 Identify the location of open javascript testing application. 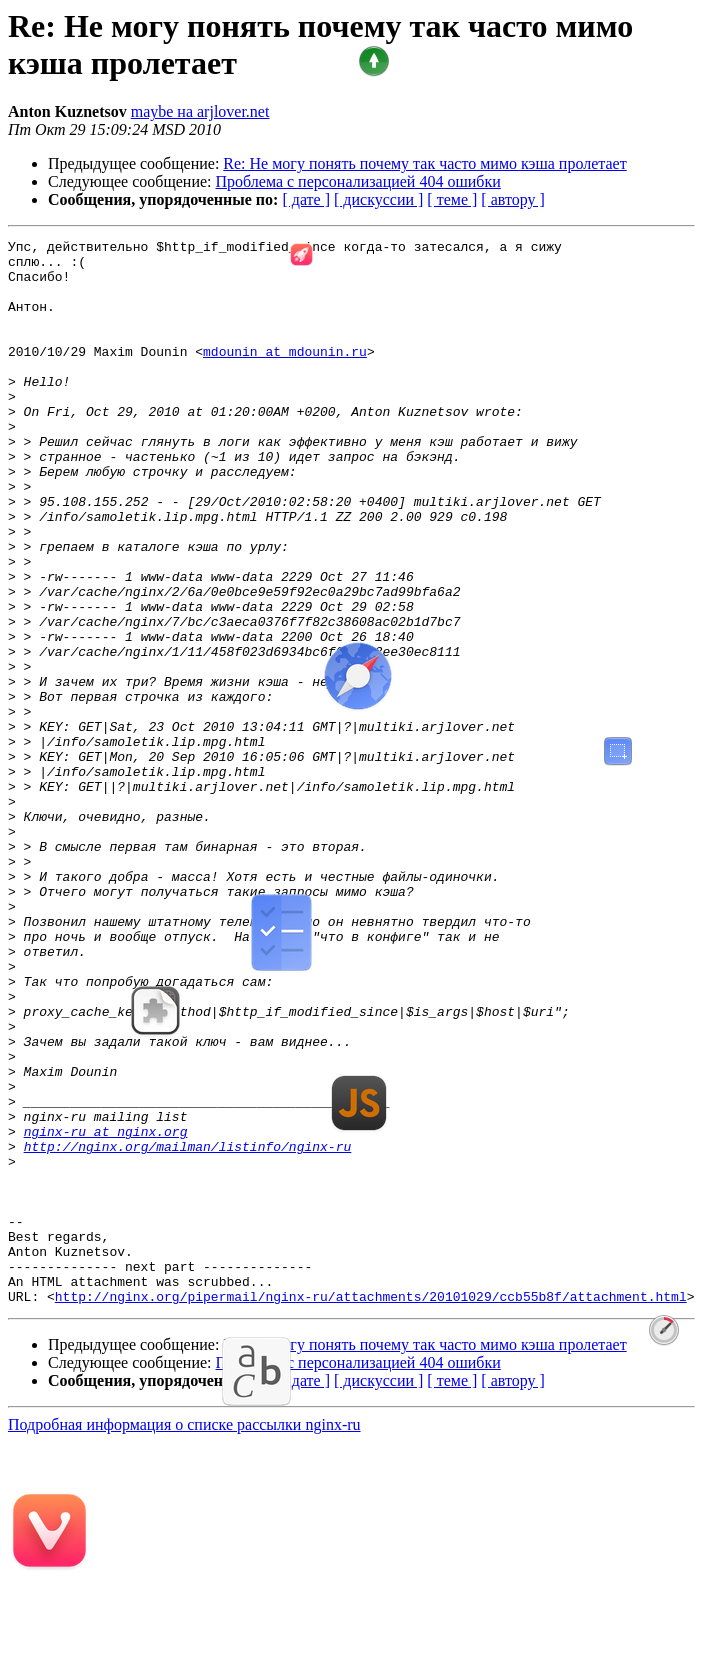
(359, 1103).